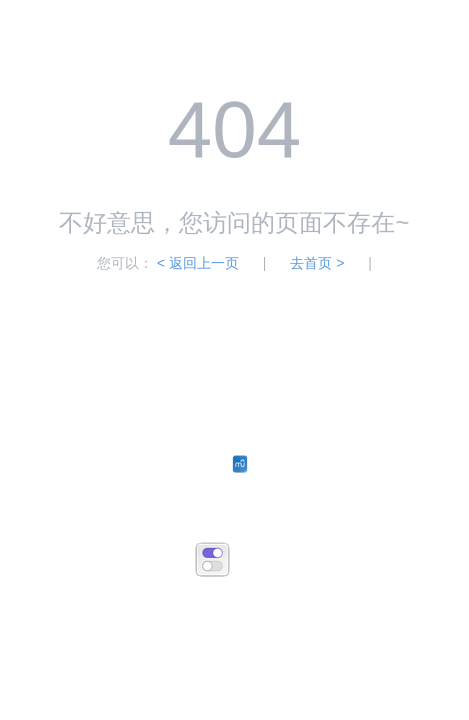 The image size is (469, 720). Describe the element at coordinates (212, 559) in the screenshot. I see `open unity tweak tool settings` at that location.